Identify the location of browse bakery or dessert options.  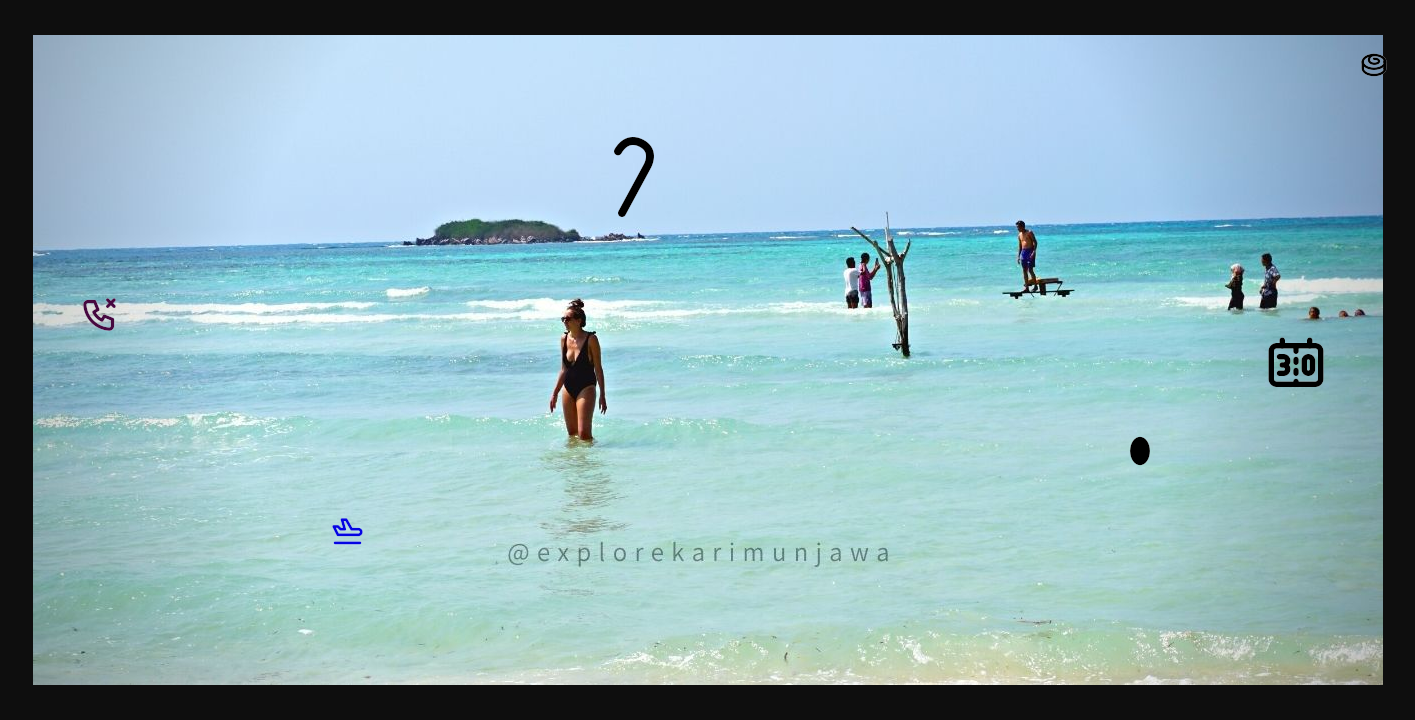
(1374, 65).